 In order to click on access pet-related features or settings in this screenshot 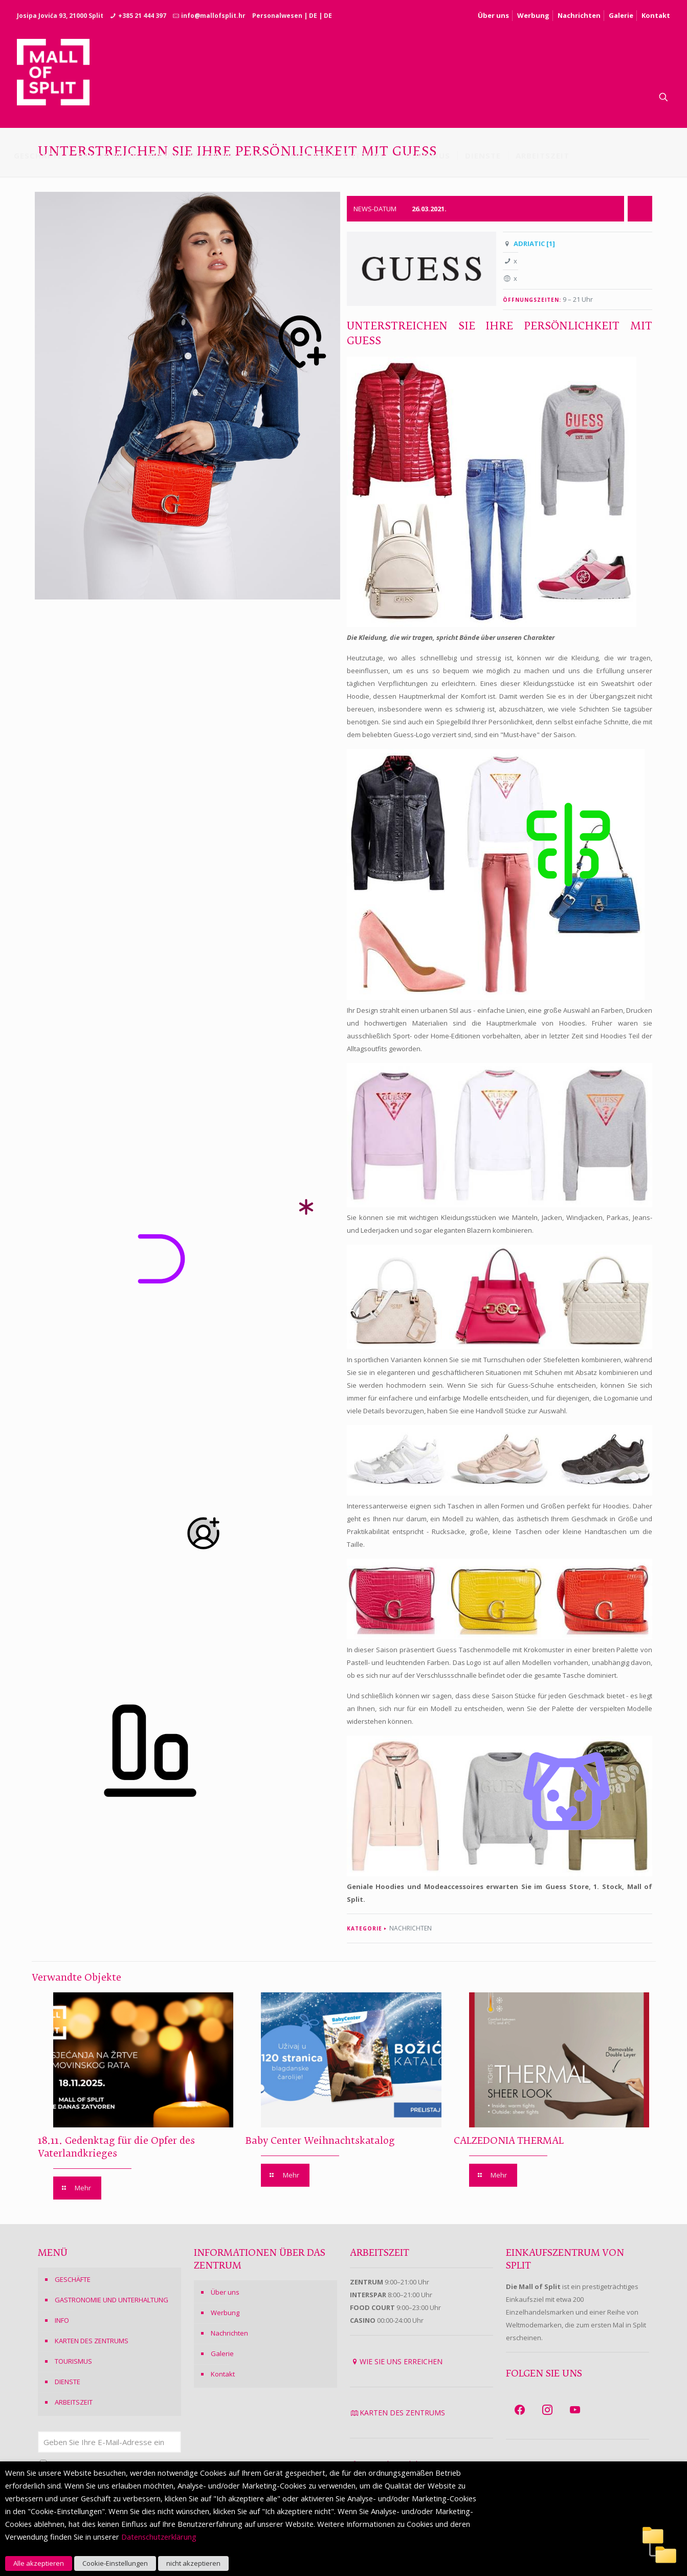, I will do `click(566, 1792)`.